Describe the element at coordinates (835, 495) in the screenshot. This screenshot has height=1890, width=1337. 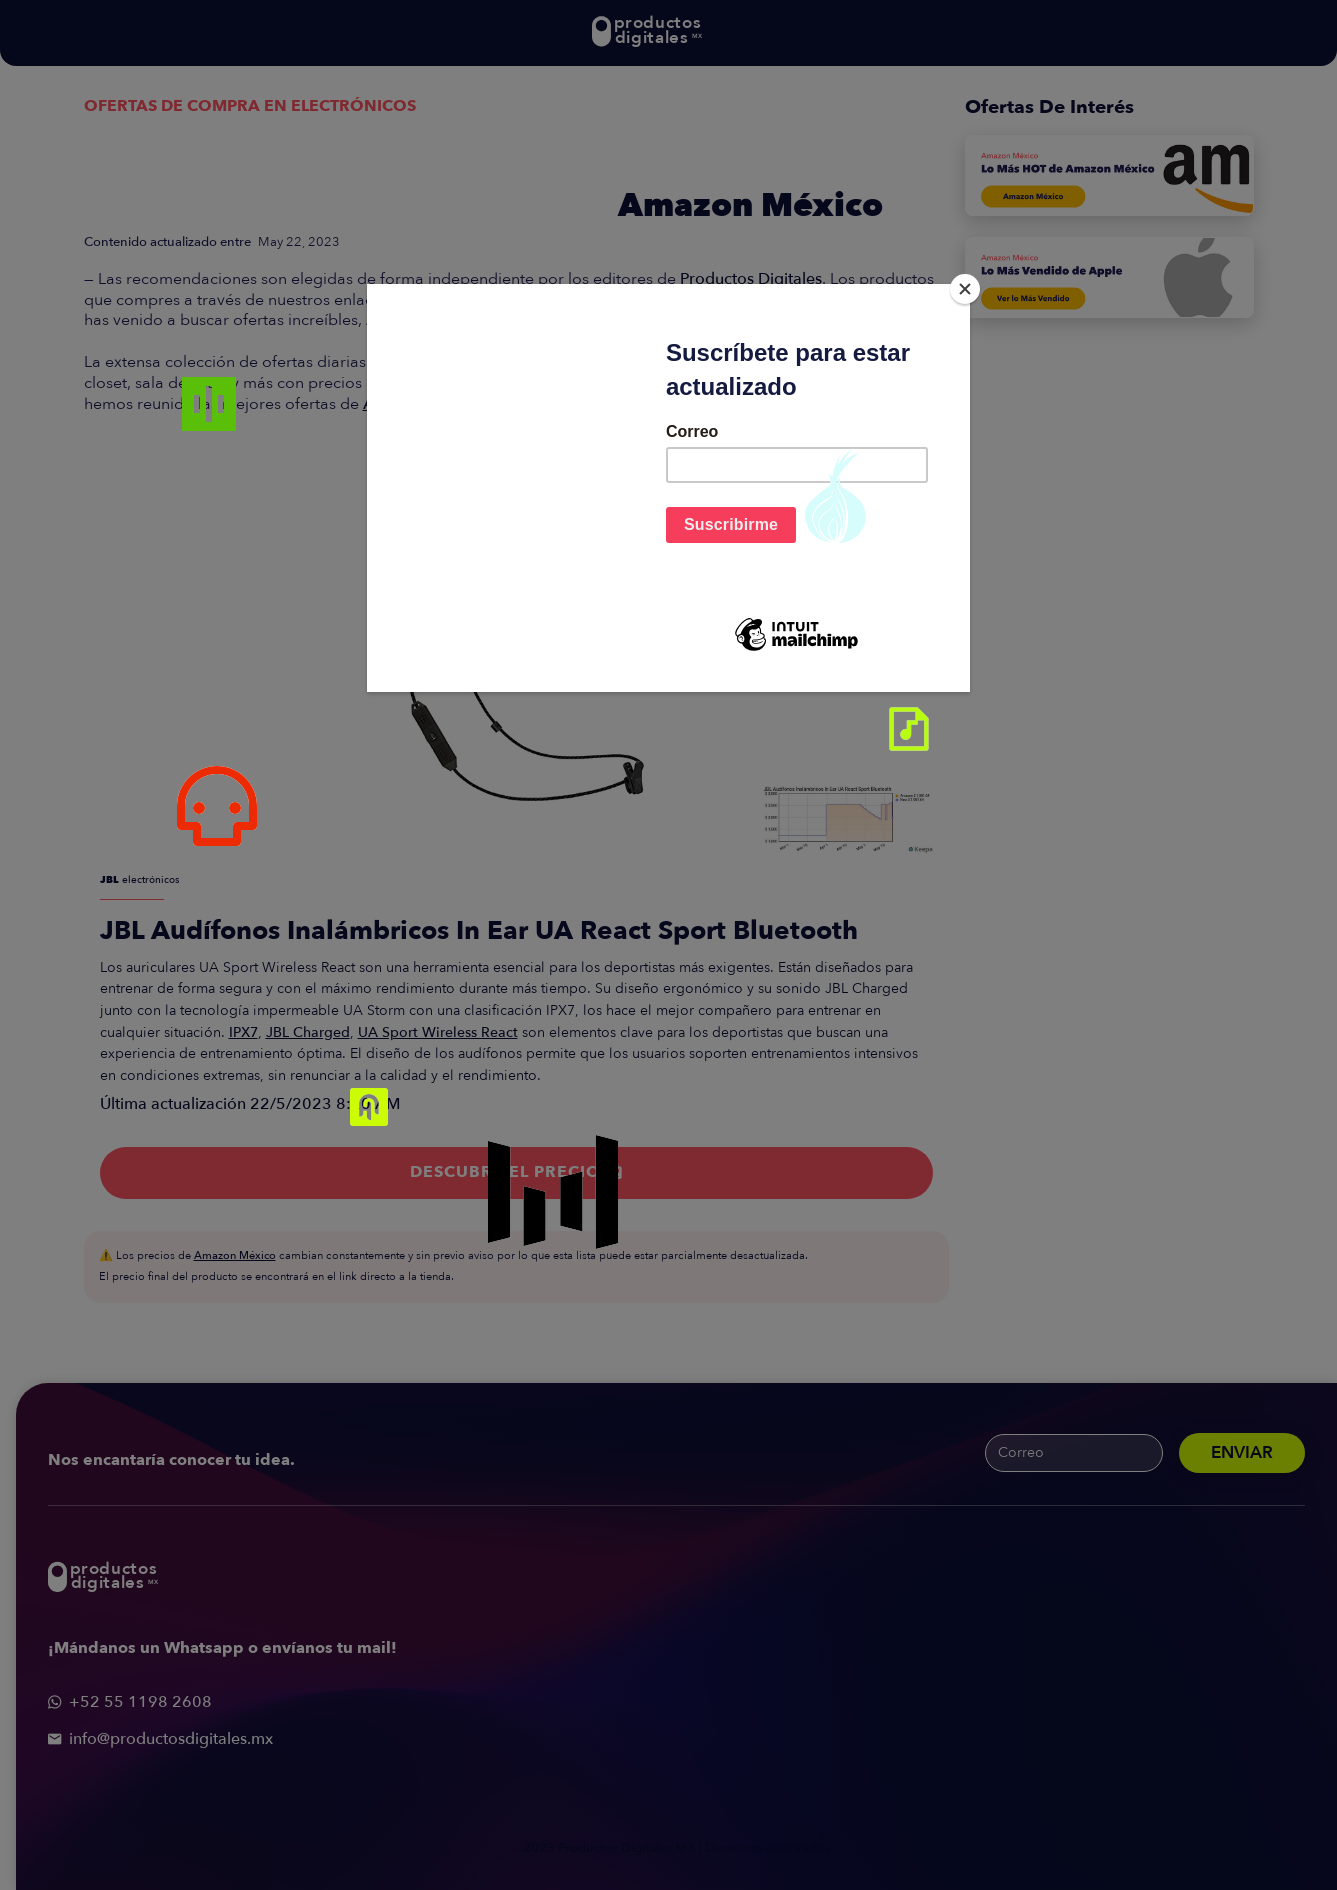
I see `launch the Tor browser for anonymous browsing` at that location.